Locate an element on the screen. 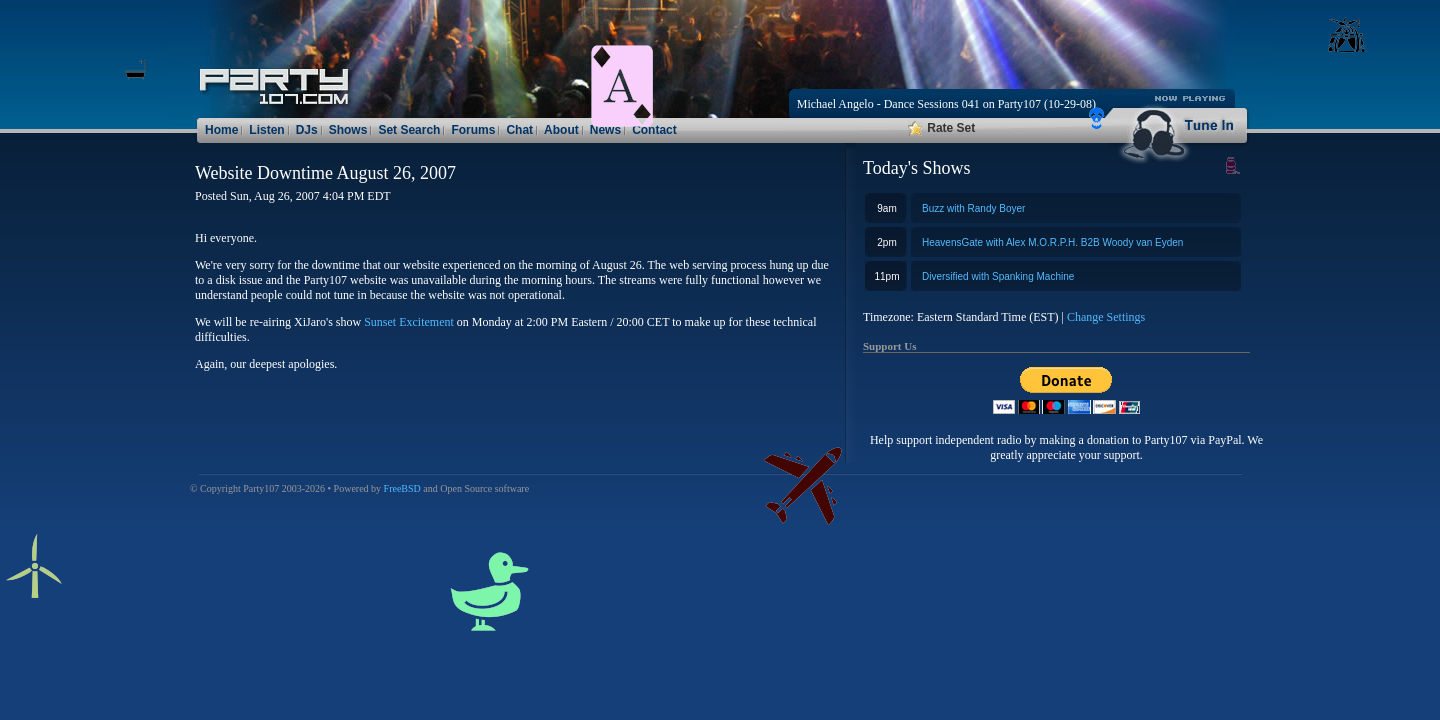 This screenshot has width=1440, height=720. wind turbine or wind energy indicator is located at coordinates (35, 566).